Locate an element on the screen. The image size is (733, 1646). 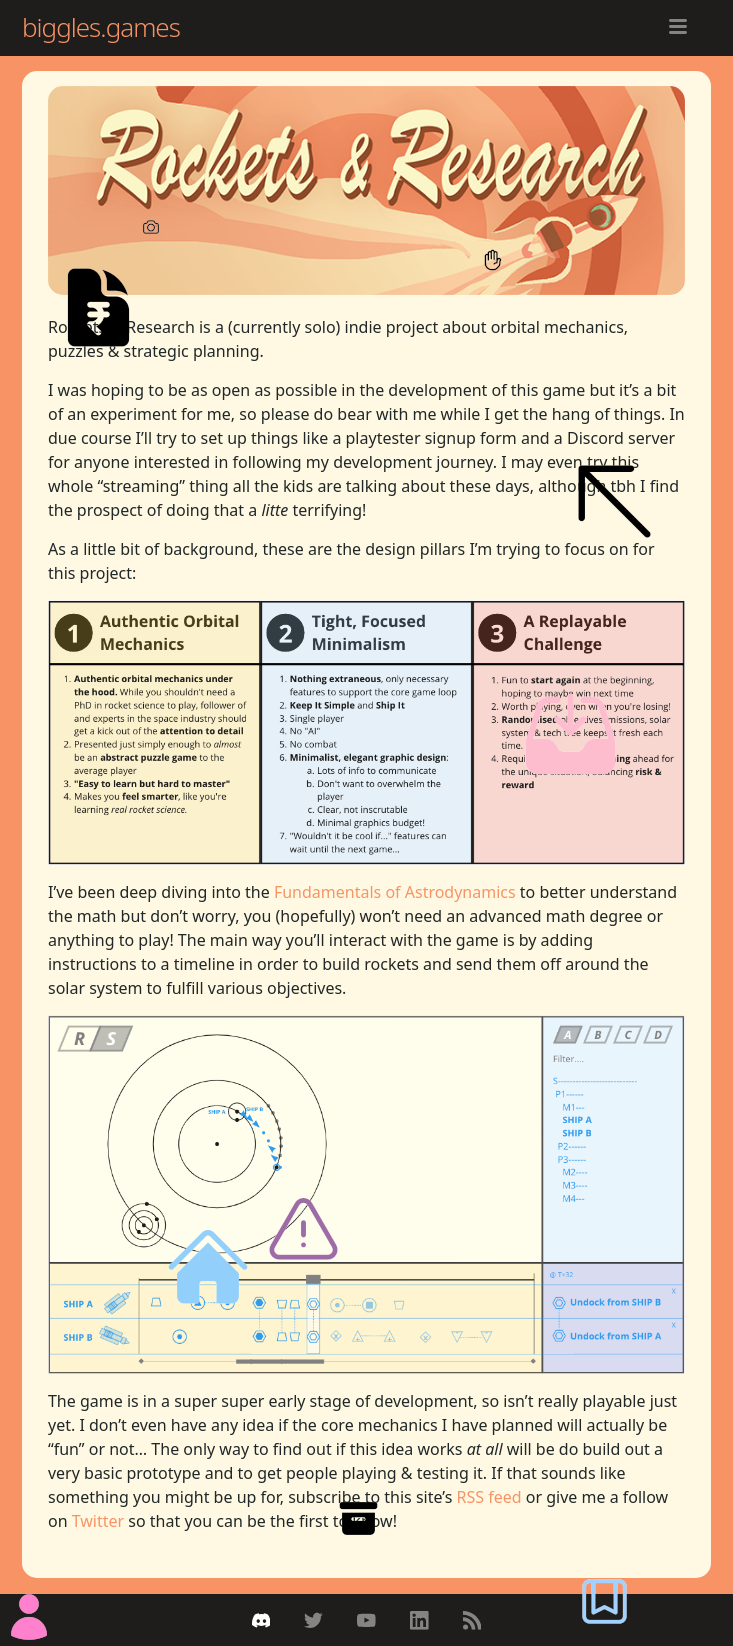
indicates a warning or caution alert is located at coordinates (303, 1232).